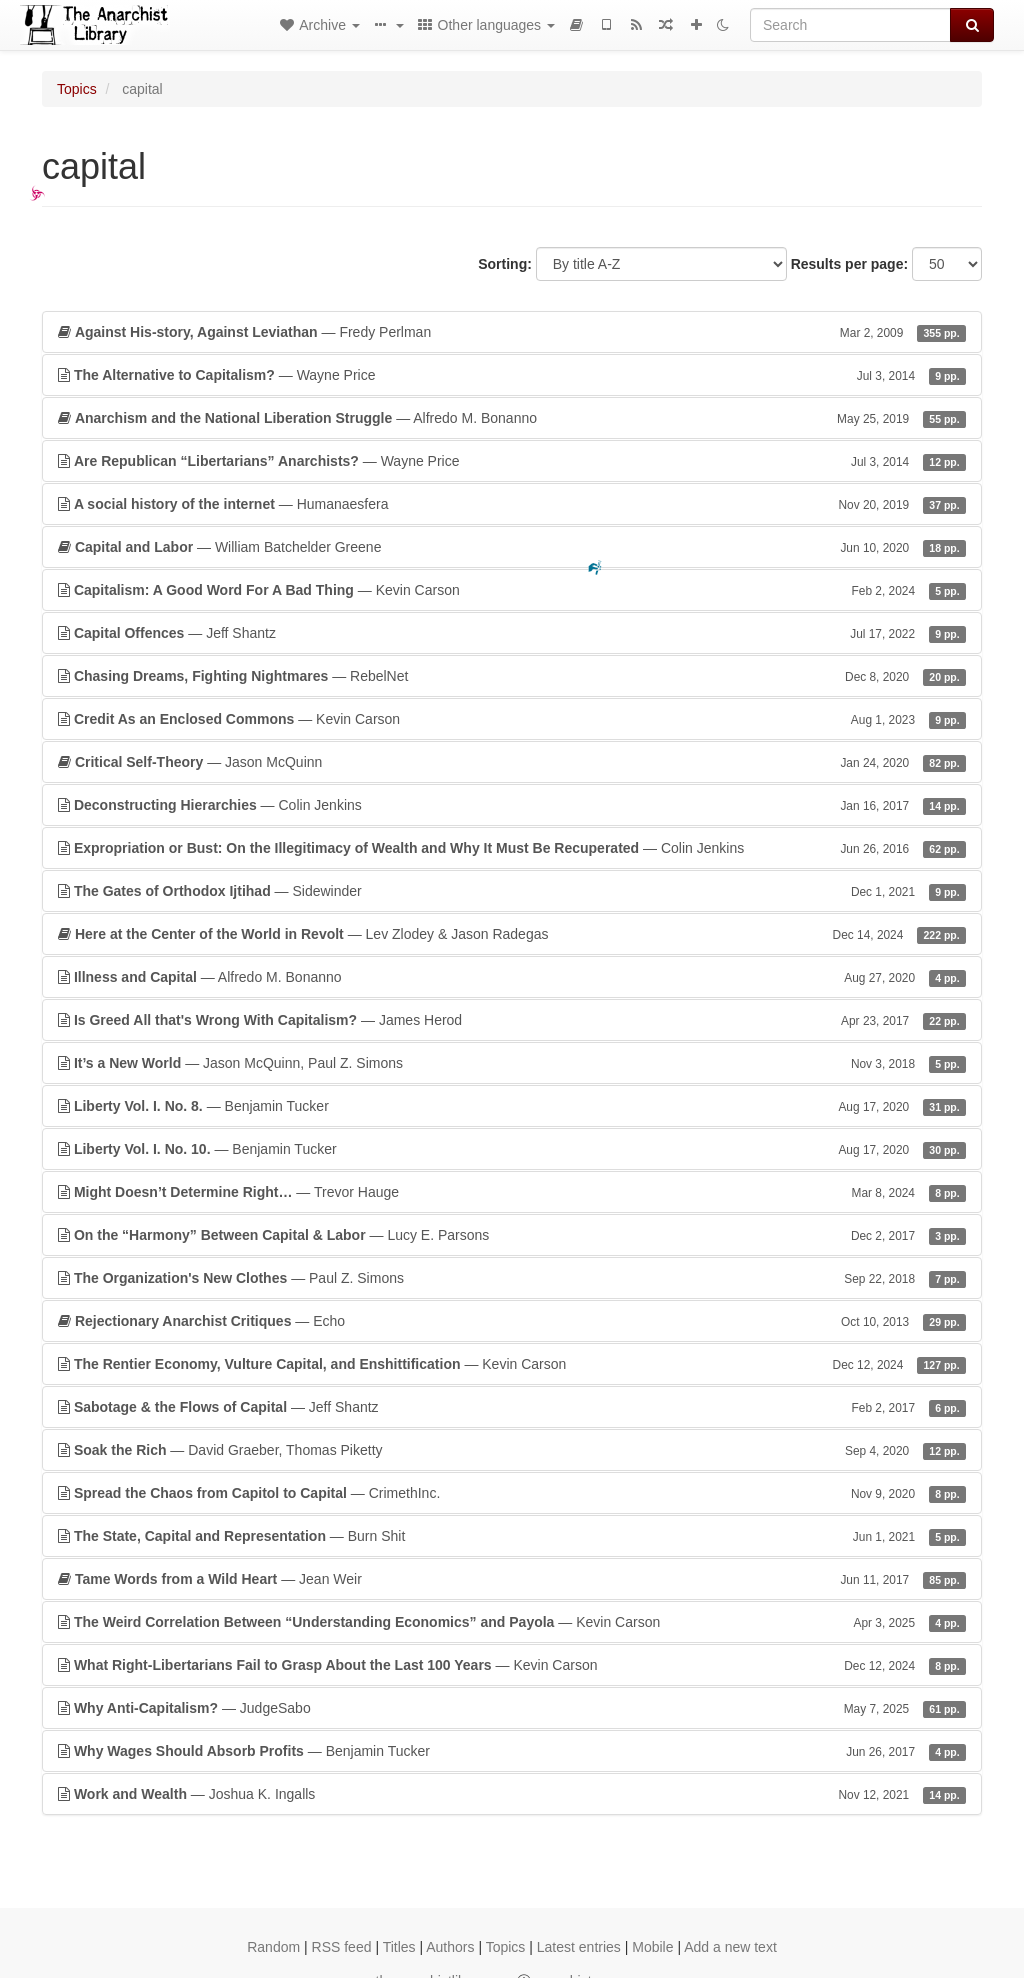 The height and width of the screenshot is (1978, 1024). What do you see at coordinates (37, 193) in the screenshot?
I see `activate health regeneration ability` at bounding box center [37, 193].